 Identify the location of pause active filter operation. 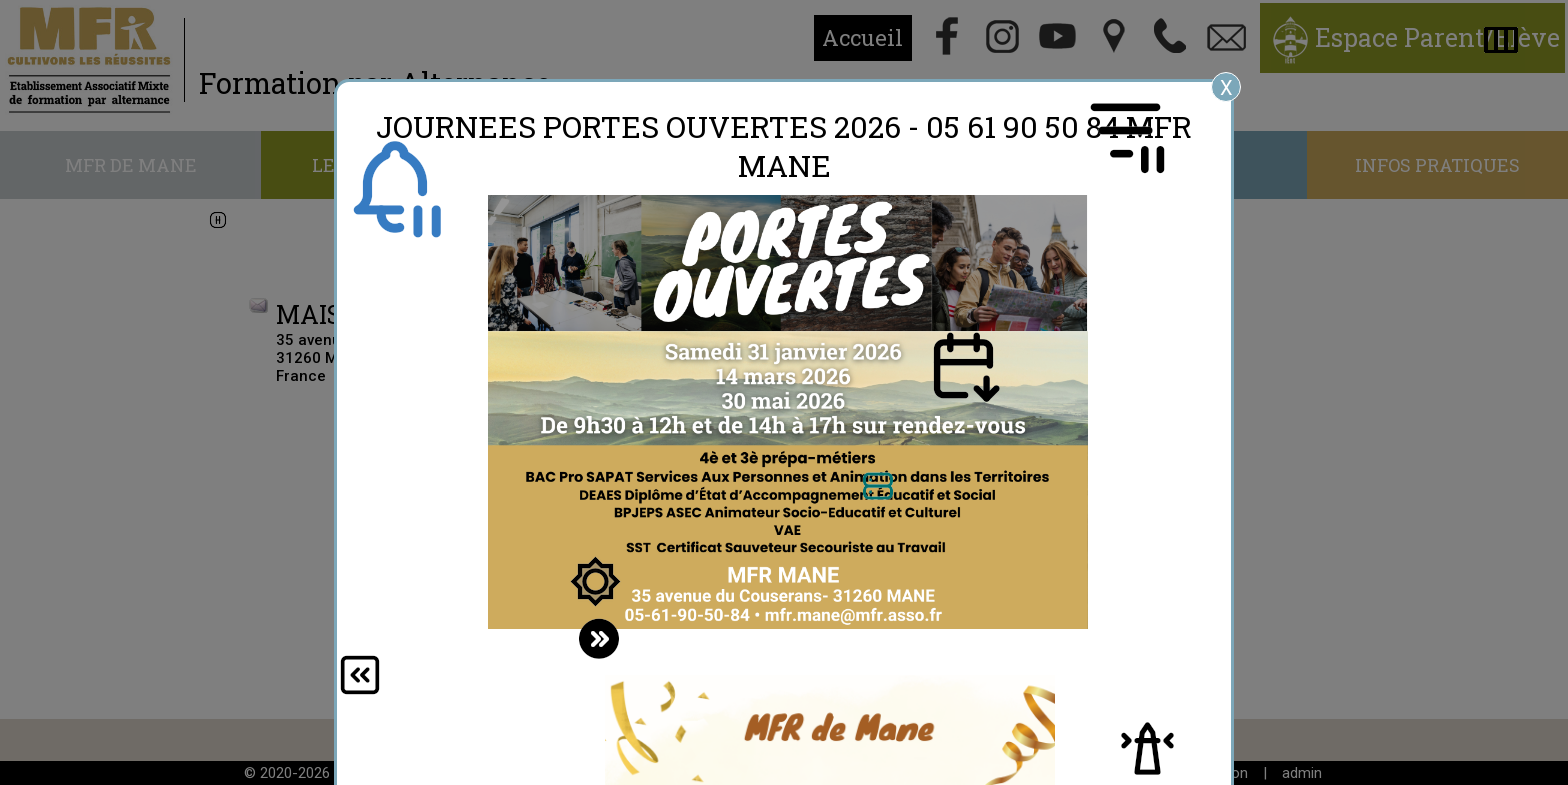
(1125, 130).